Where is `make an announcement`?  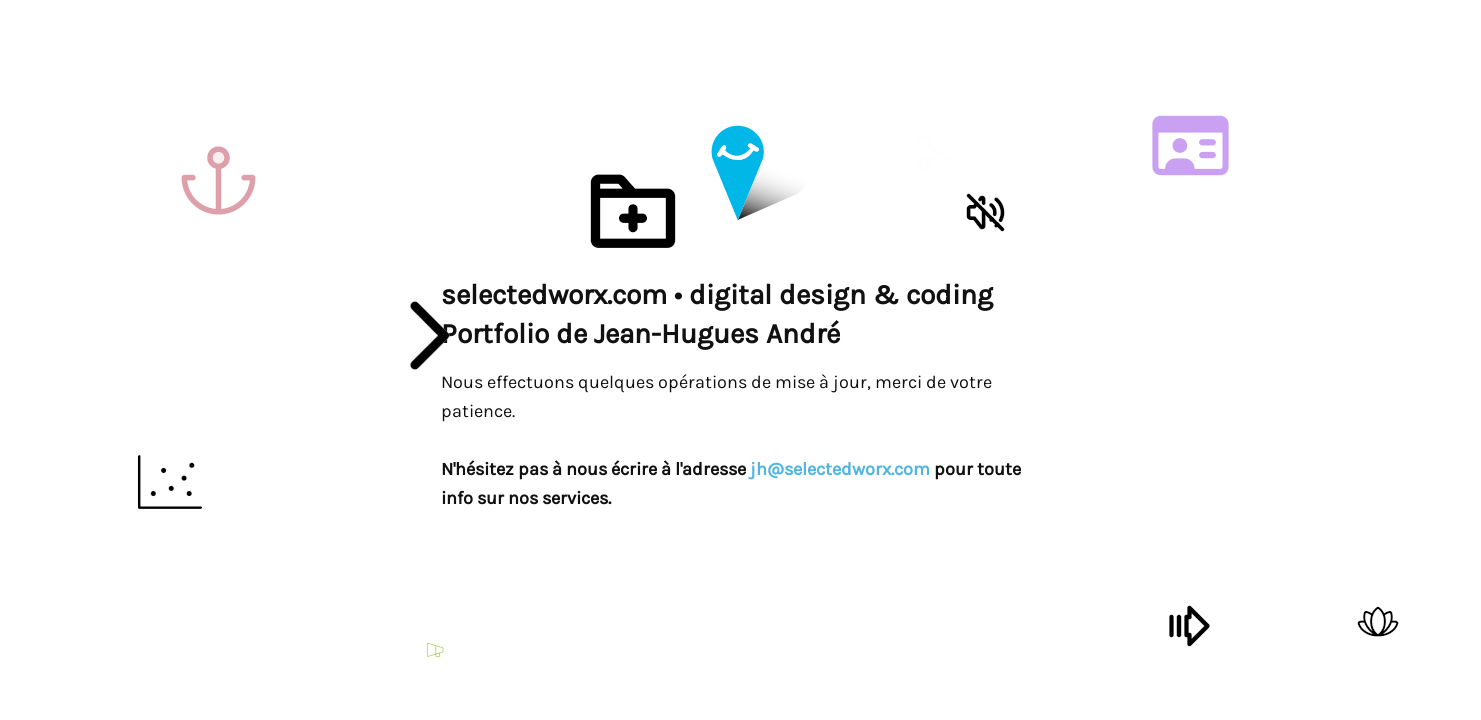
make an announcement is located at coordinates (434, 650).